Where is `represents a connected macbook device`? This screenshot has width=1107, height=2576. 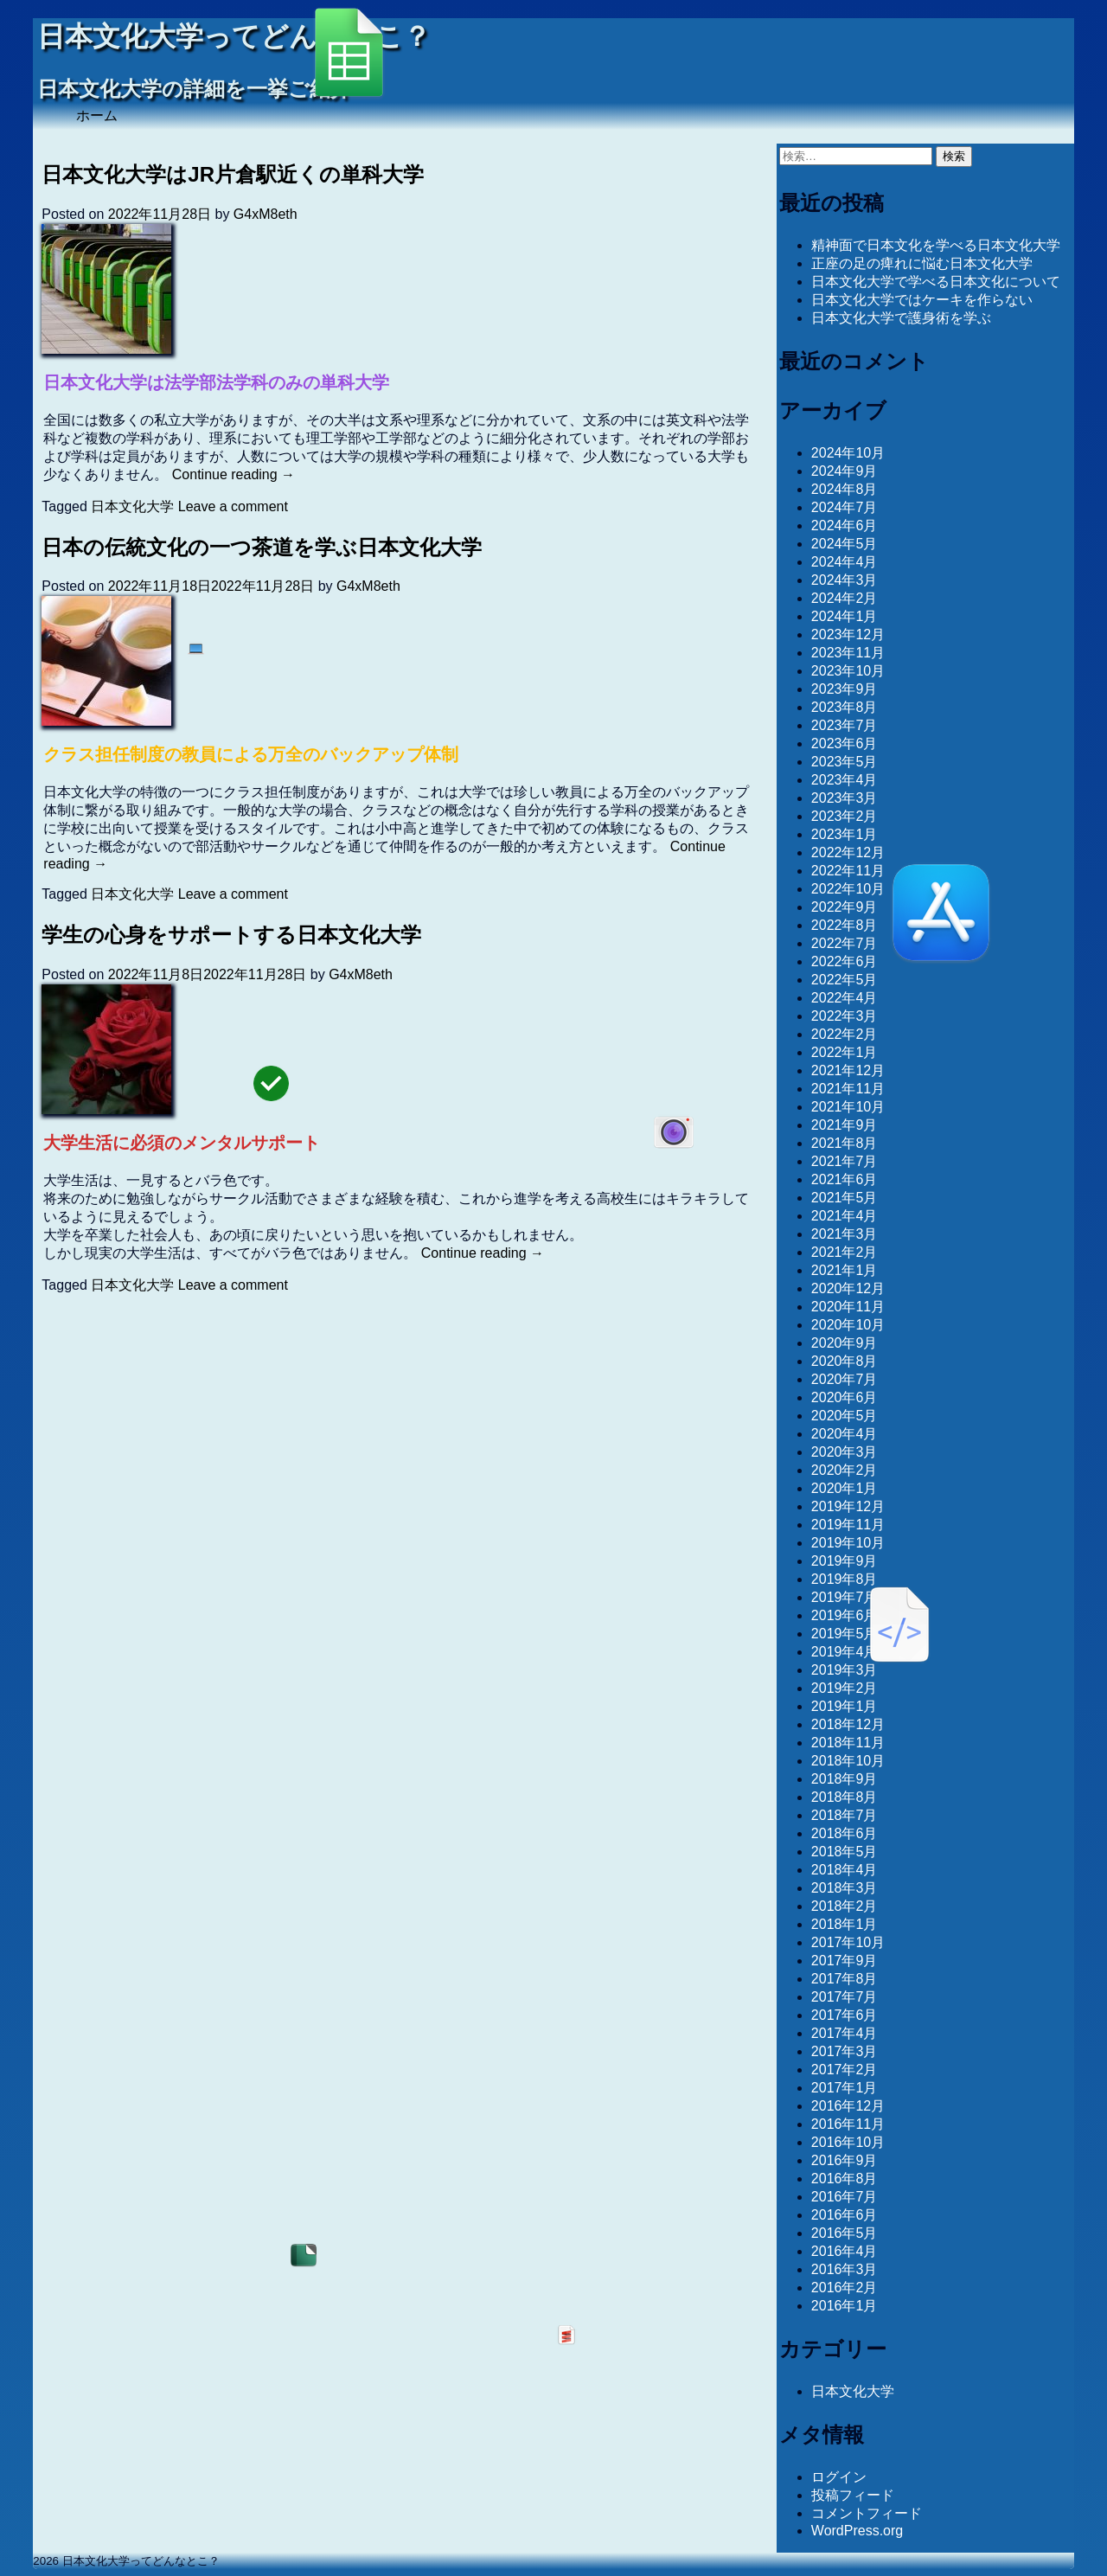
represents a connected macbook device is located at coordinates (195, 647).